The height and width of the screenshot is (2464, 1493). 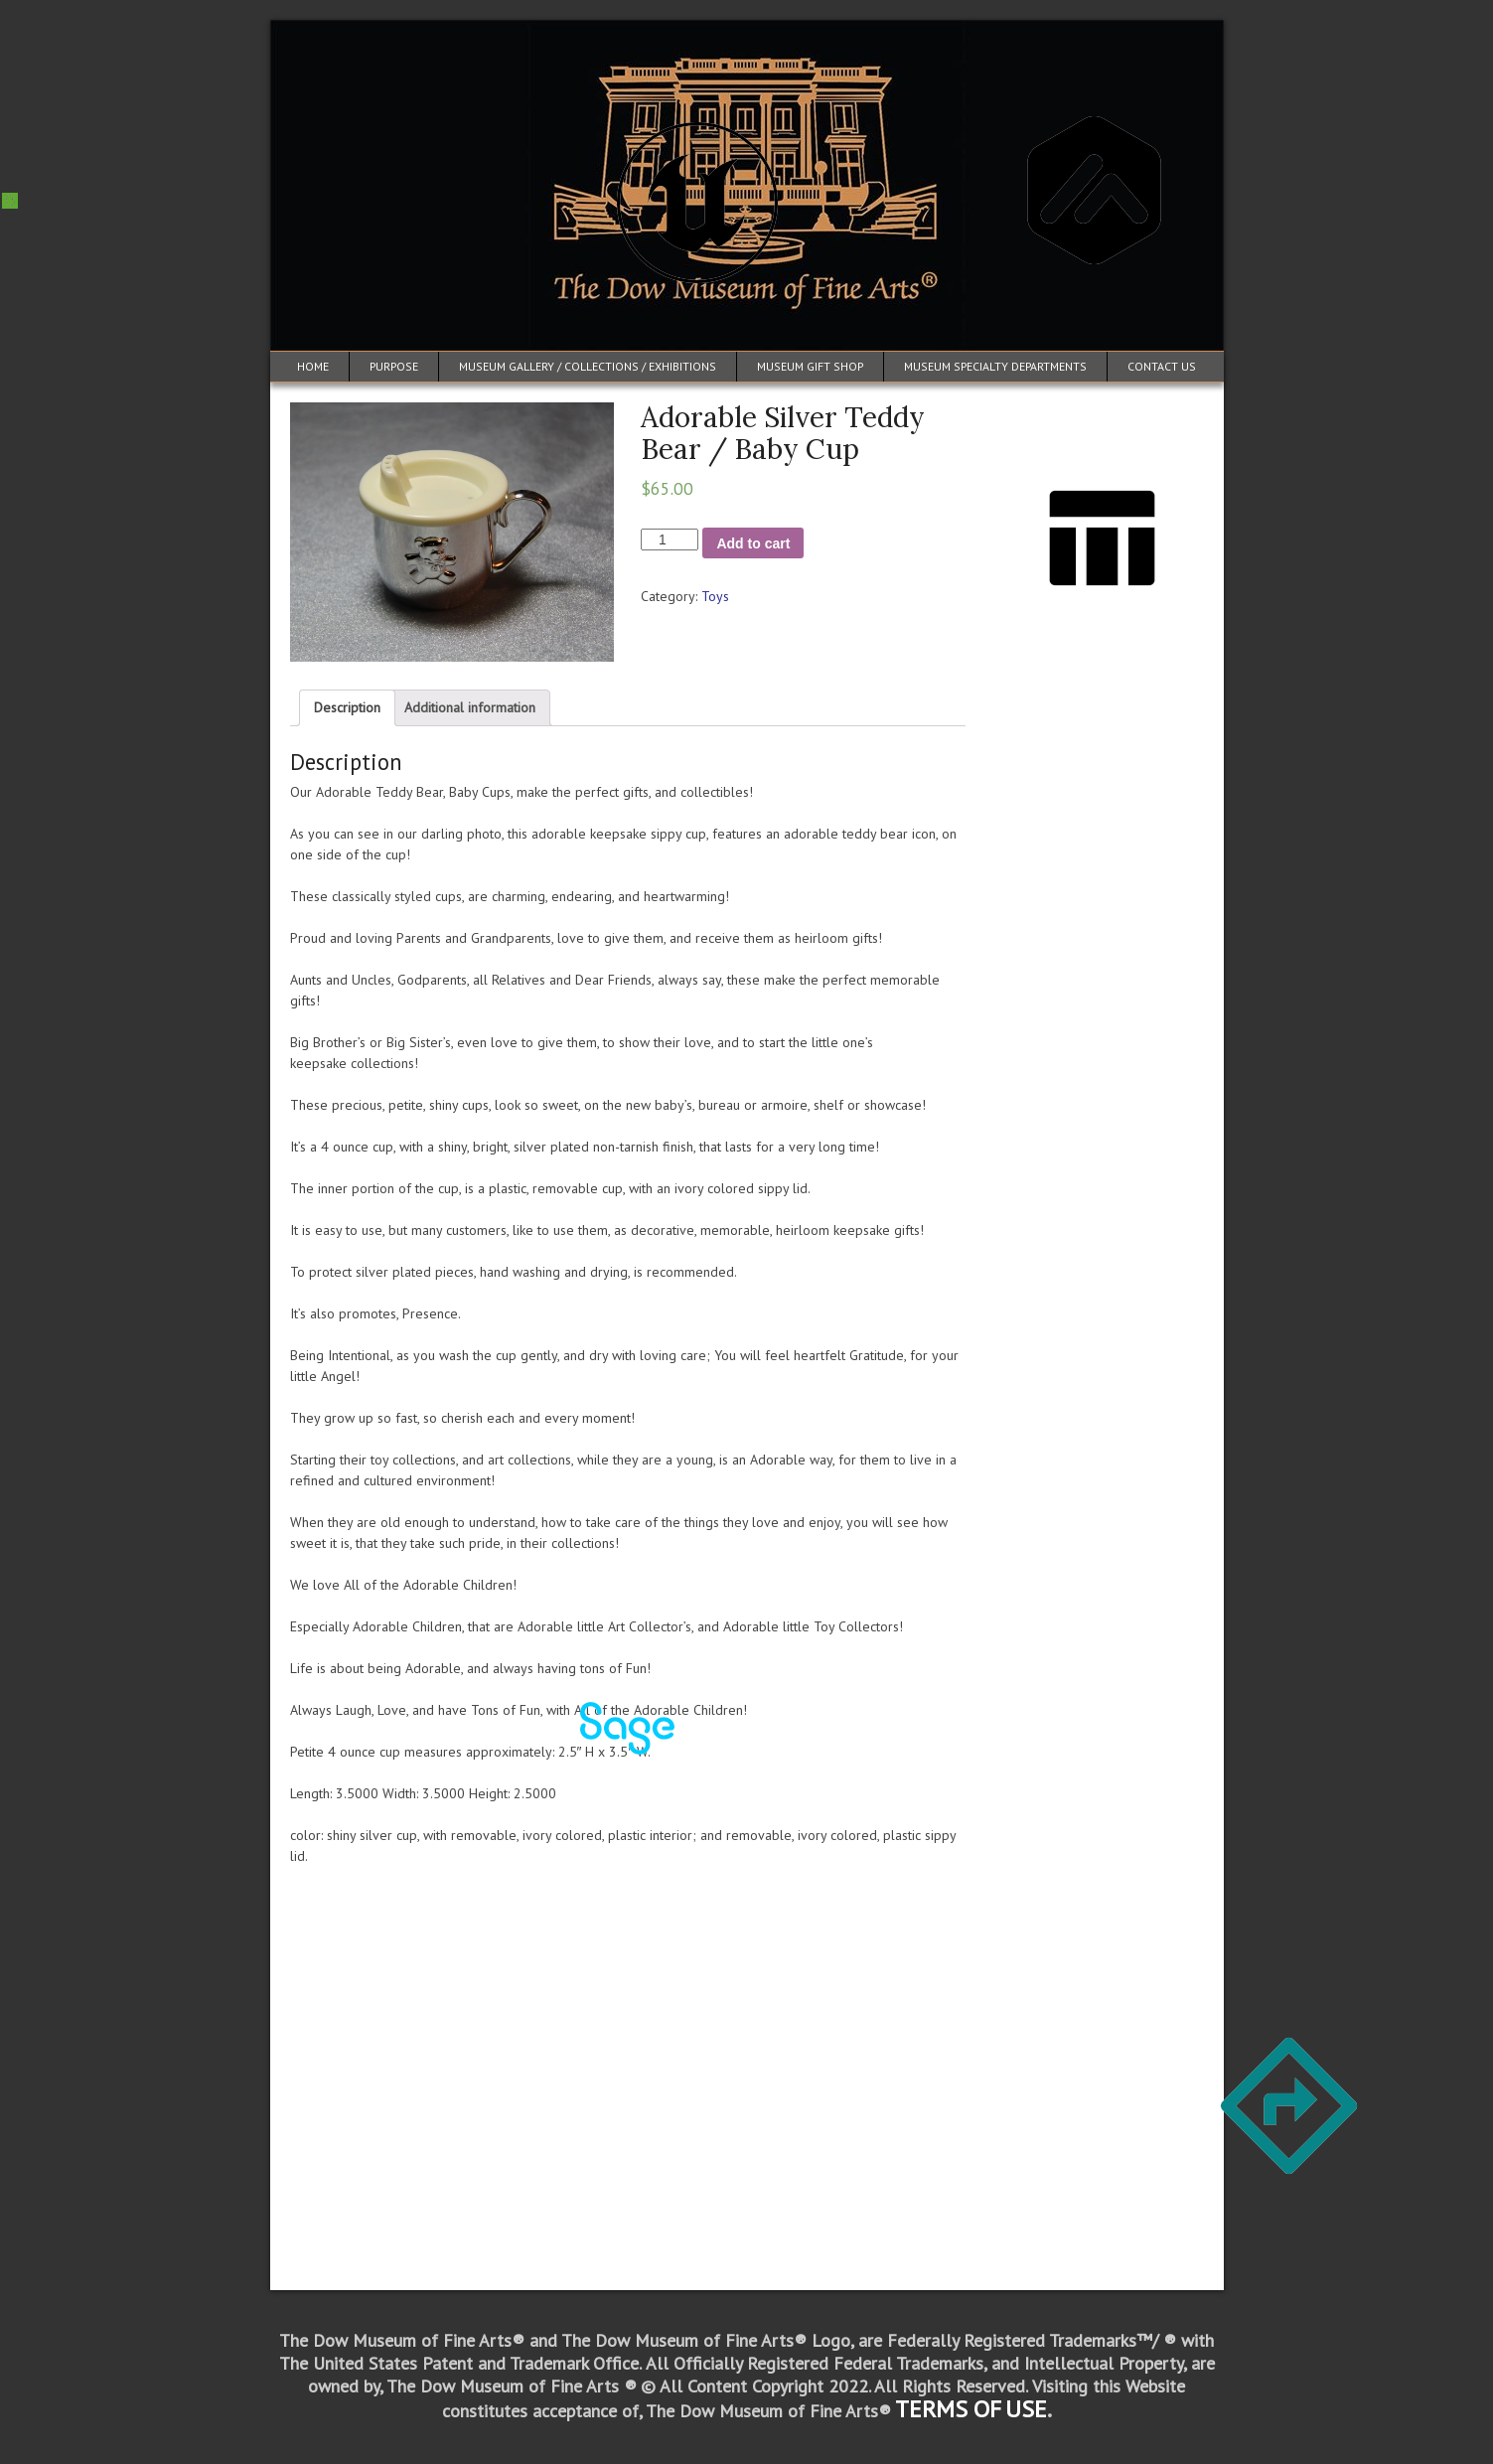 I want to click on insert a table into a document, so click(x=1102, y=538).